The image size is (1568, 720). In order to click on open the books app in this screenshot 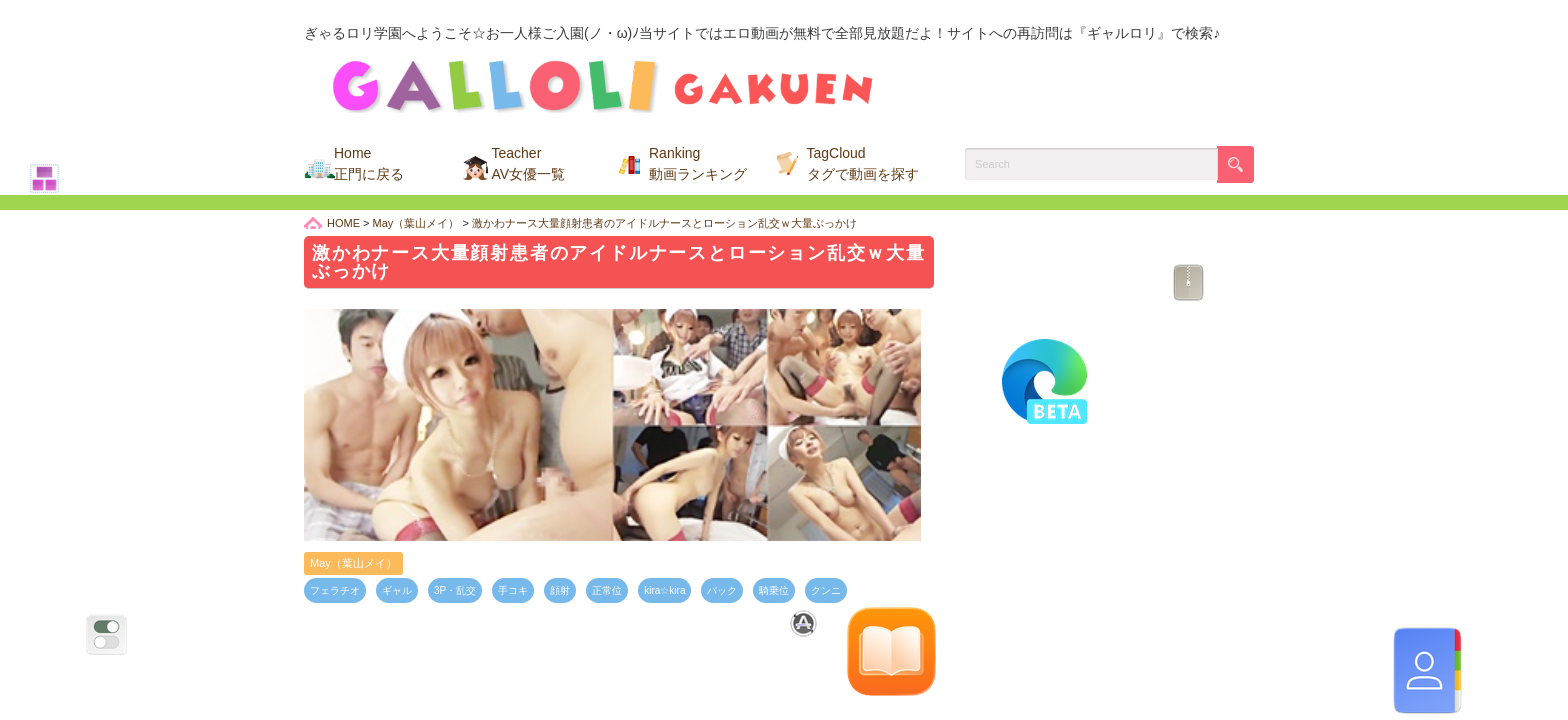, I will do `click(891, 651)`.